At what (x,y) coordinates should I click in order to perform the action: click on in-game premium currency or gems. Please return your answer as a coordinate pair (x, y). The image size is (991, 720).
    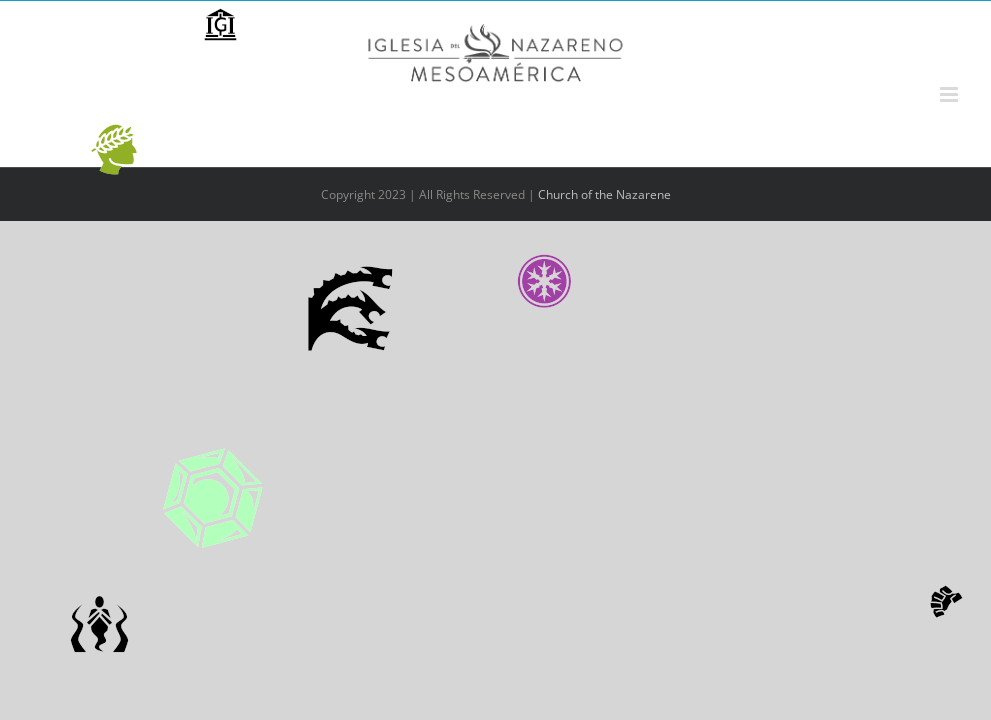
    Looking at the image, I should click on (213, 498).